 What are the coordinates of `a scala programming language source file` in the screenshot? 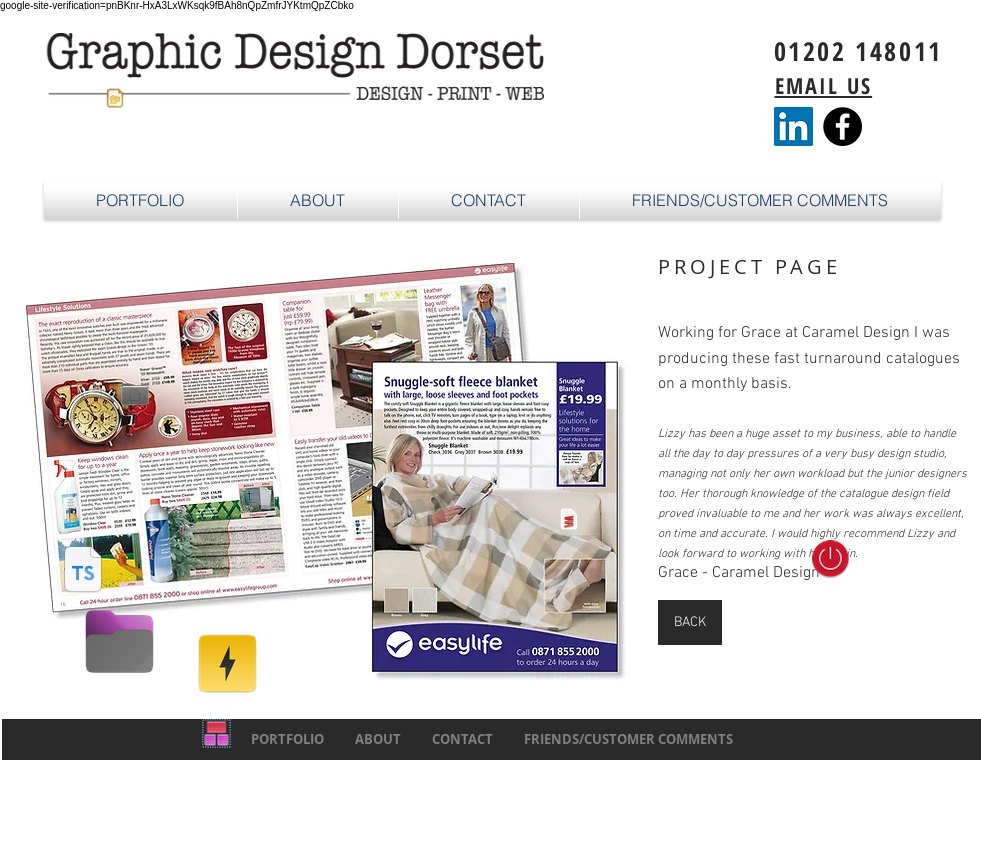 It's located at (569, 519).